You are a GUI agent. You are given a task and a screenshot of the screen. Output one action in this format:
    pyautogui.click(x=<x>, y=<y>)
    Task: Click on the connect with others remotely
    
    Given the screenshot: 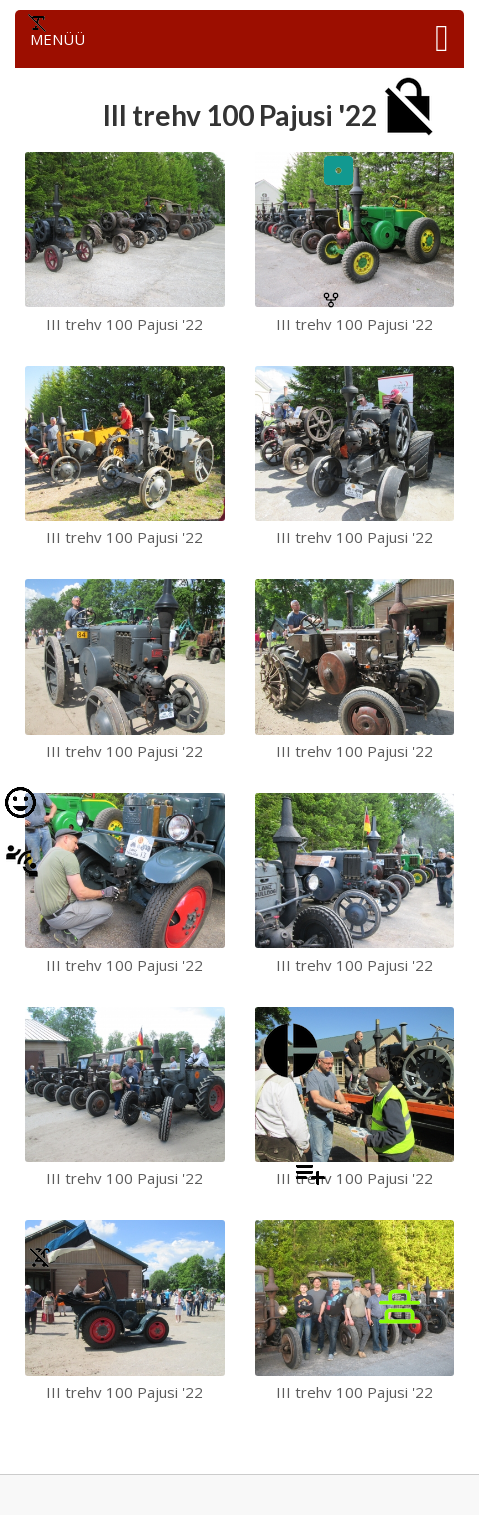 What is the action you would take?
    pyautogui.click(x=22, y=861)
    